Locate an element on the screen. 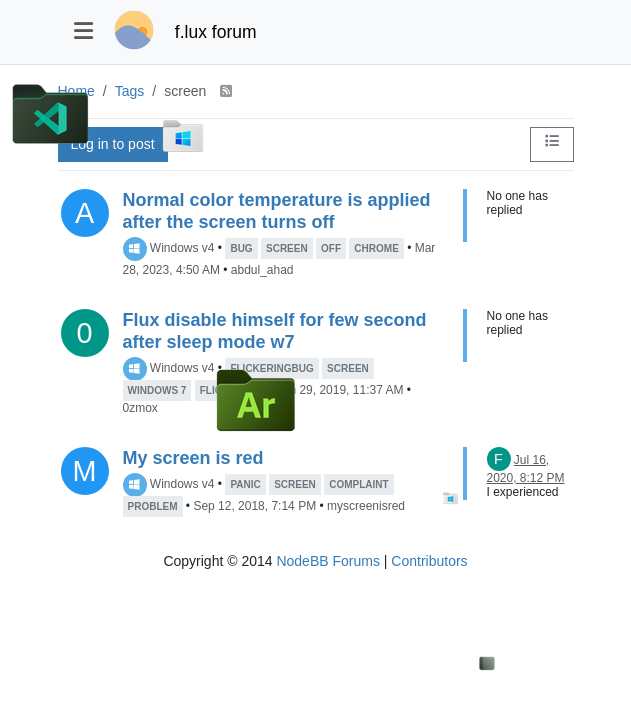  open windows system files folder is located at coordinates (183, 137).